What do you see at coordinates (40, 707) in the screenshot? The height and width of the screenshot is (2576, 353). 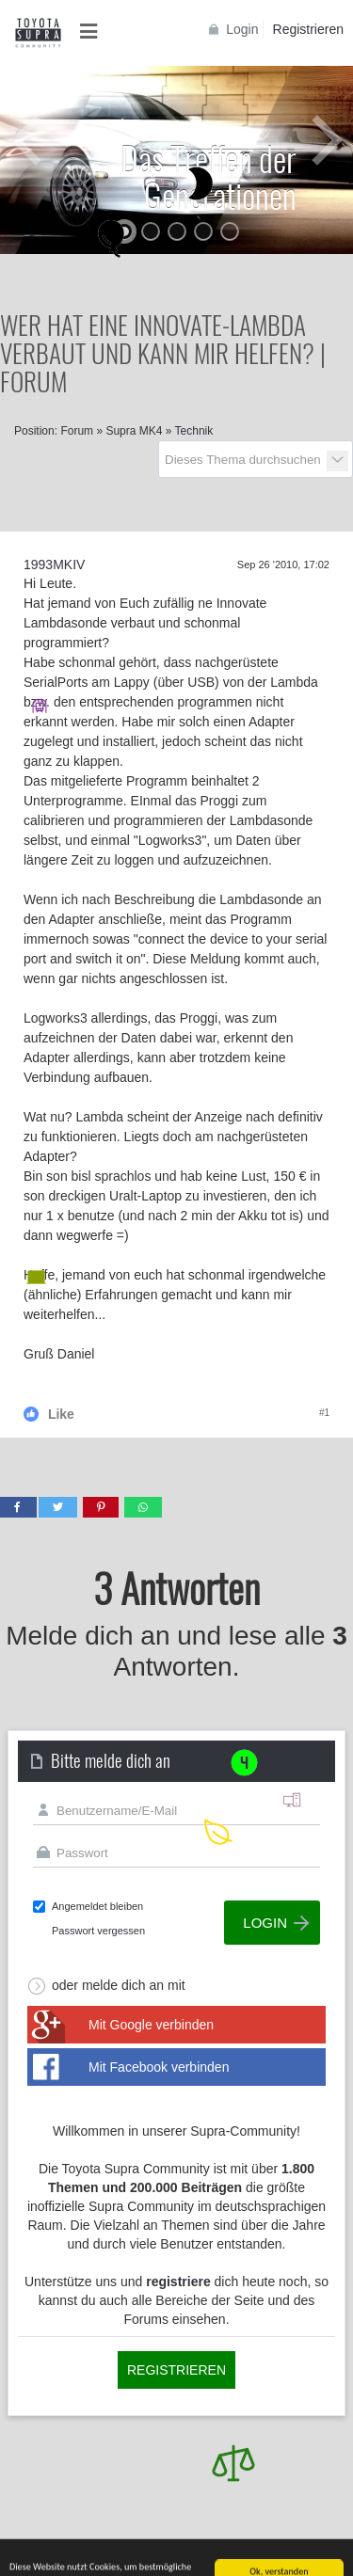 I see `access subway or metro transit information` at bounding box center [40, 707].